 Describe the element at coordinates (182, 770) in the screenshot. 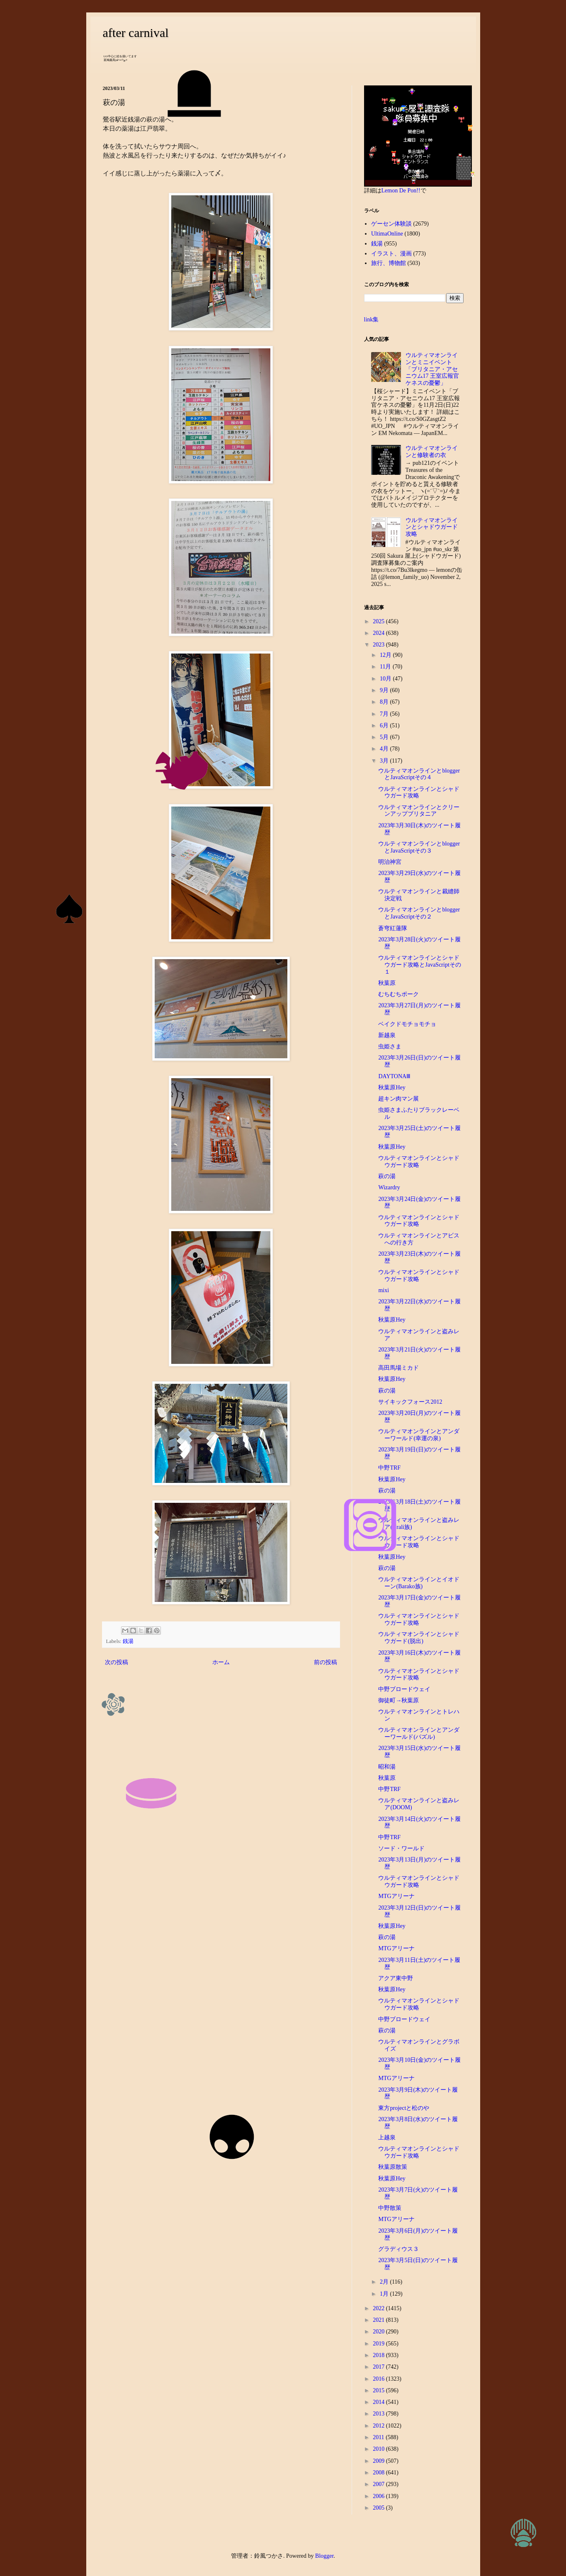

I see `select iceland as a country or region` at that location.